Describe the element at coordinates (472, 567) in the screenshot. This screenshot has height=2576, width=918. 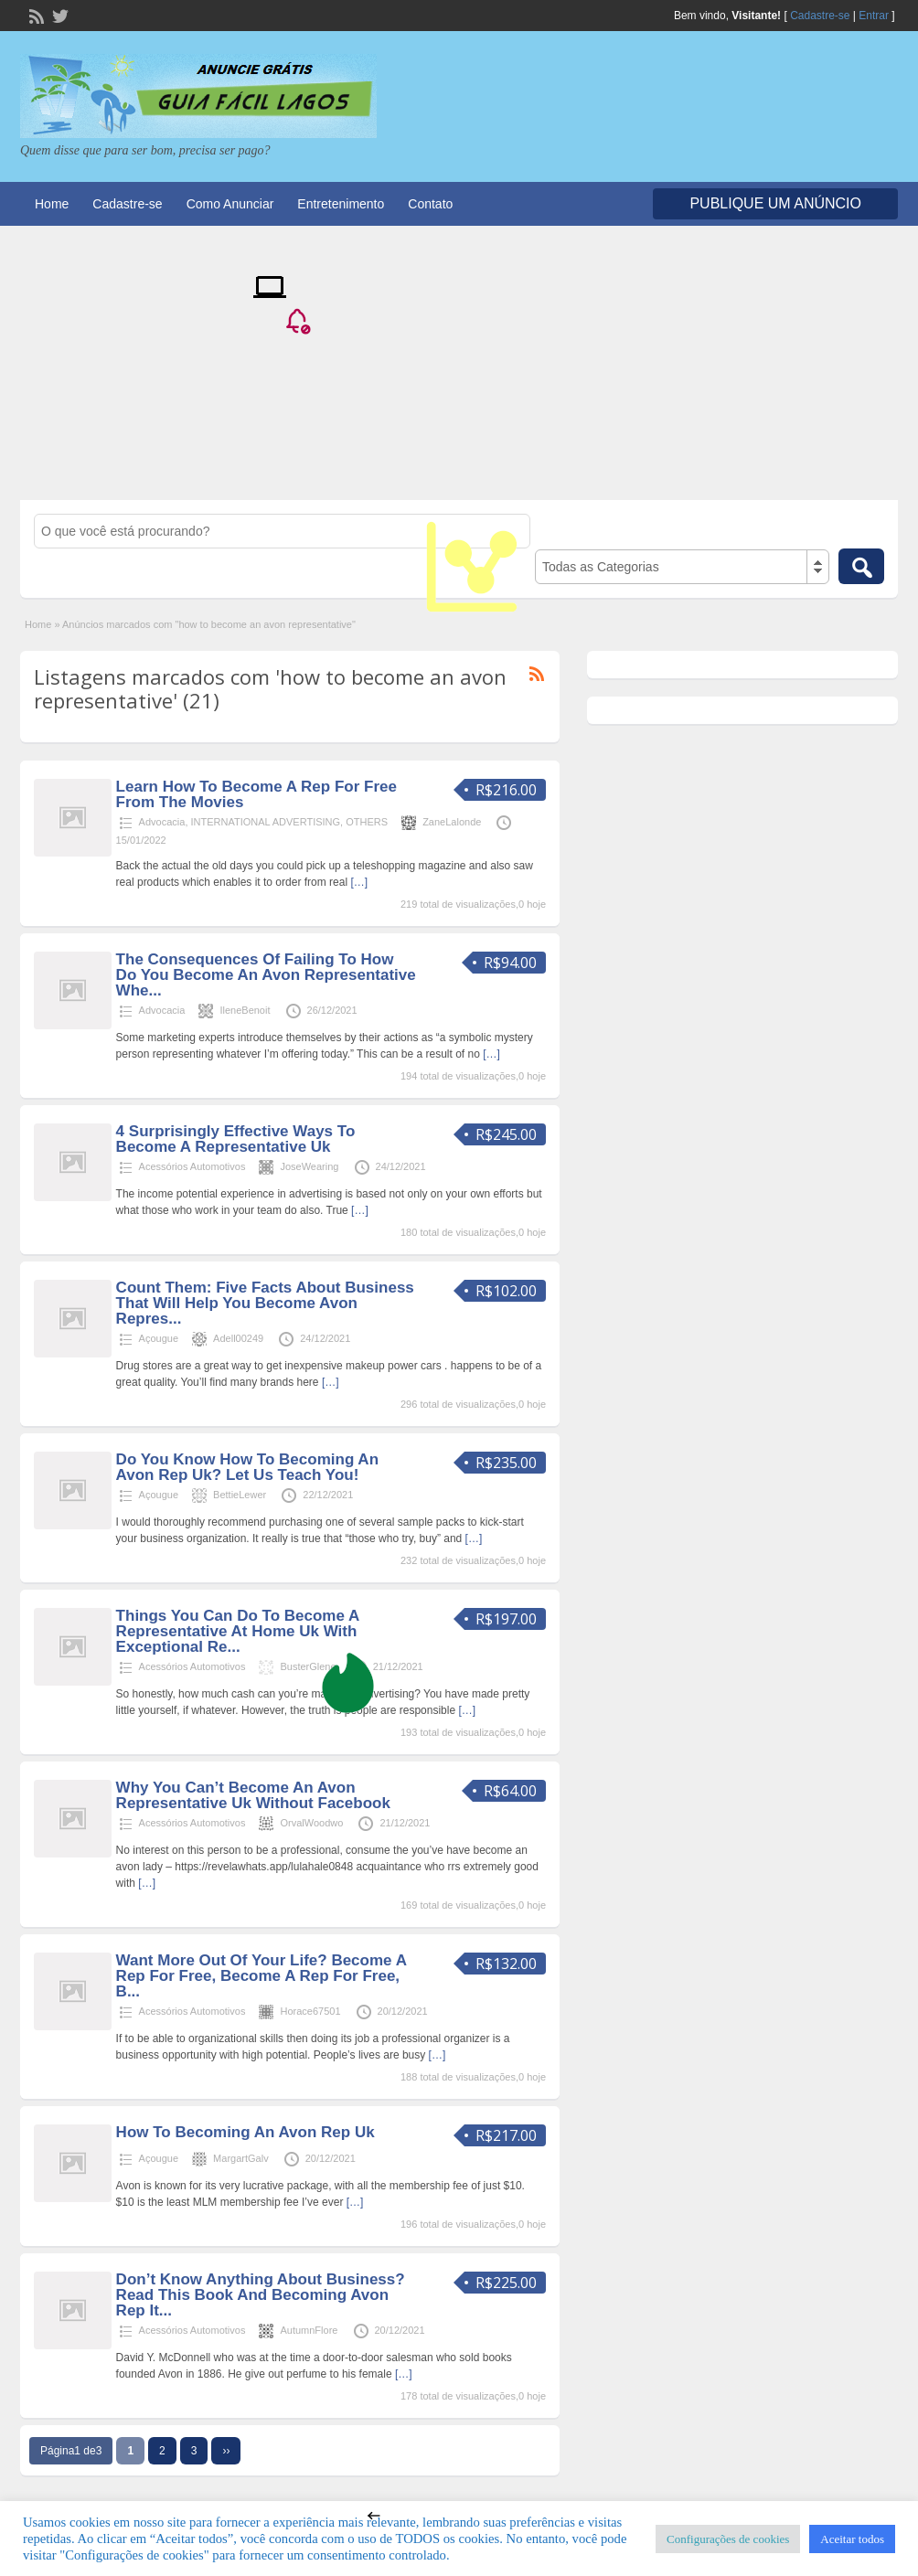
I see `view scatter plot or data visualization` at that location.